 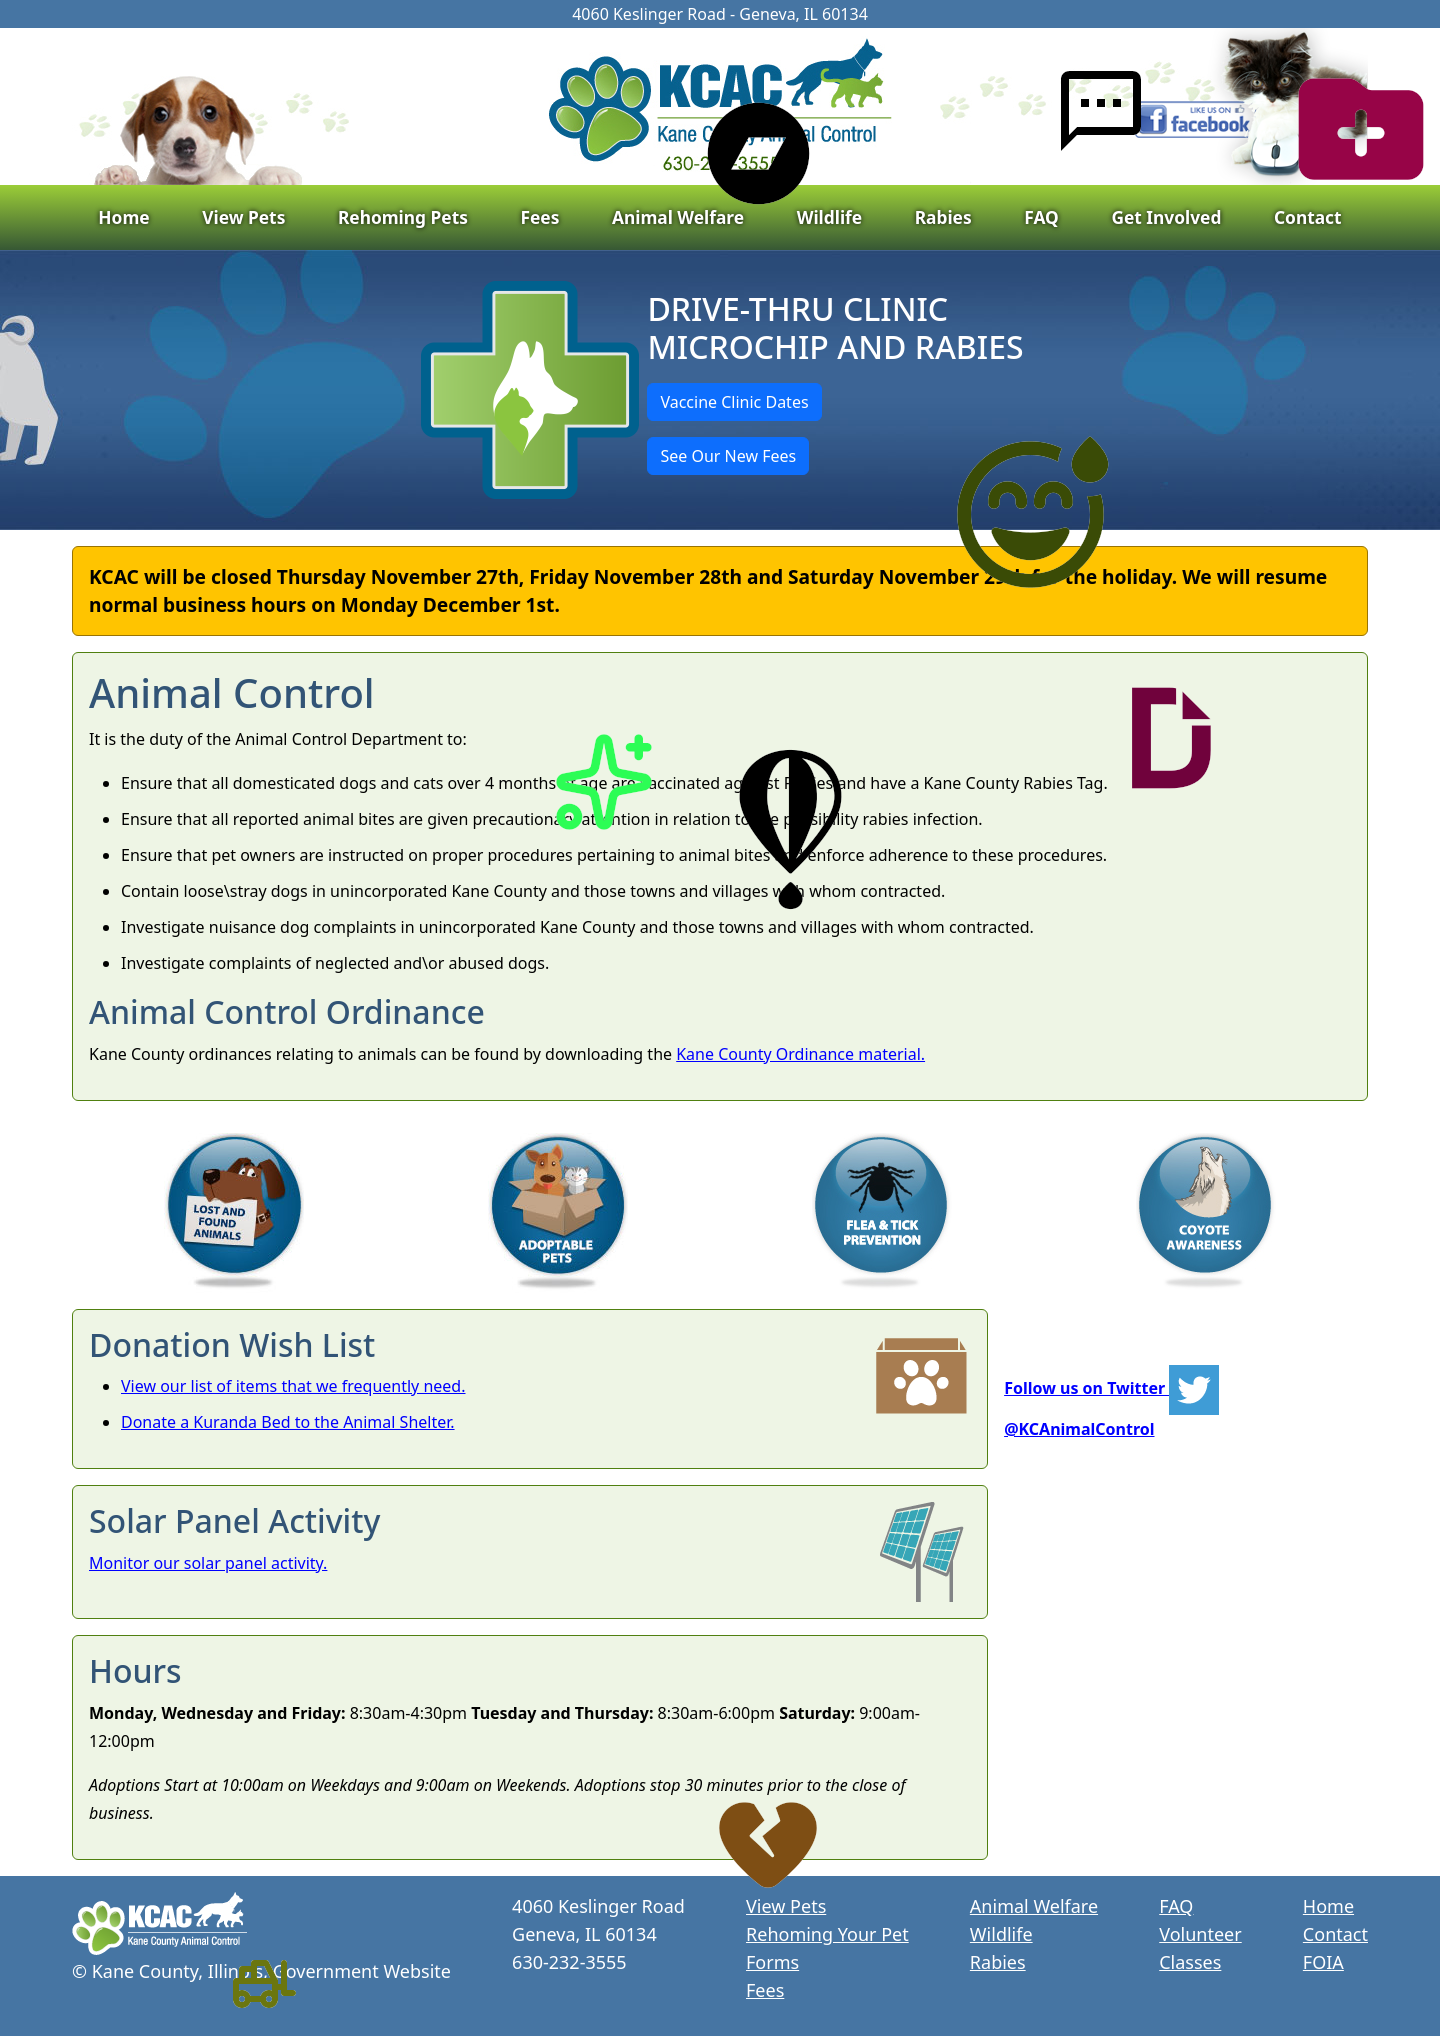 What do you see at coordinates (604, 782) in the screenshot?
I see `access AI-powered or smart features` at bounding box center [604, 782].